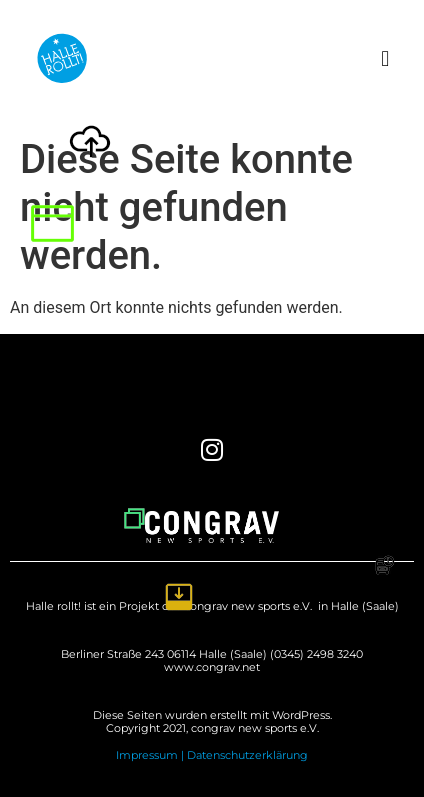  I want to click on view bus or transit departure times, so click(385, 565).